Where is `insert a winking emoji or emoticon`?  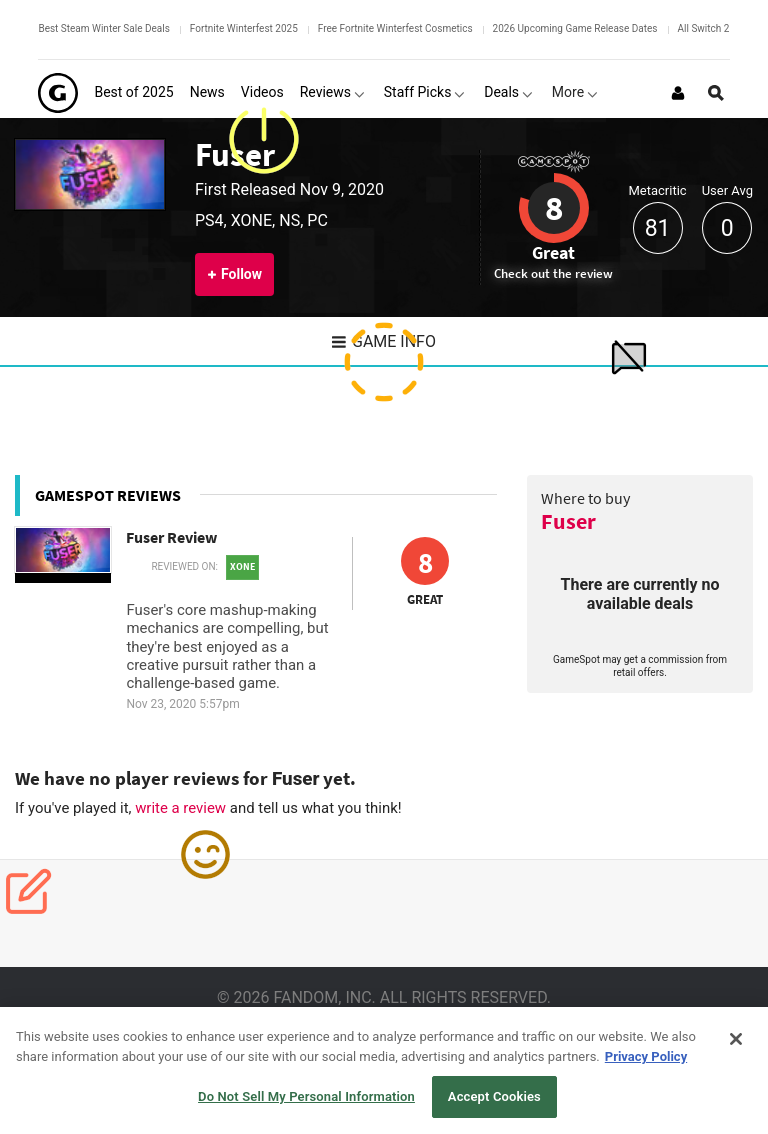 insert a winking emoji or emoticon is located at coordinates (205, 854).